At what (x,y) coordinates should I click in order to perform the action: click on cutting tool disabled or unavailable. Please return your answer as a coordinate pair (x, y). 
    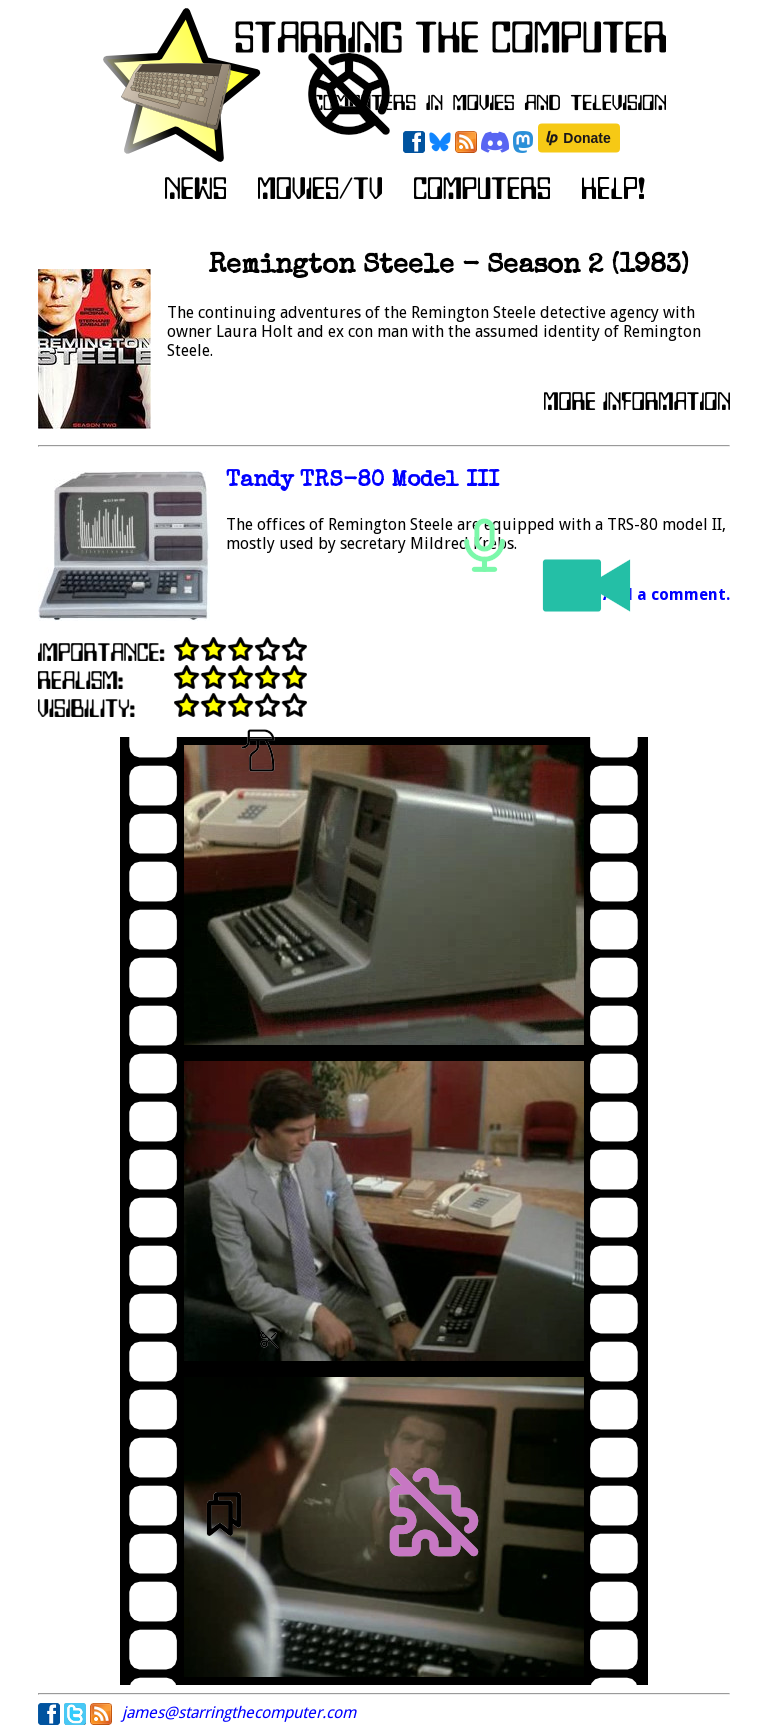
    Looking at the image, I should click on (269, 1339).